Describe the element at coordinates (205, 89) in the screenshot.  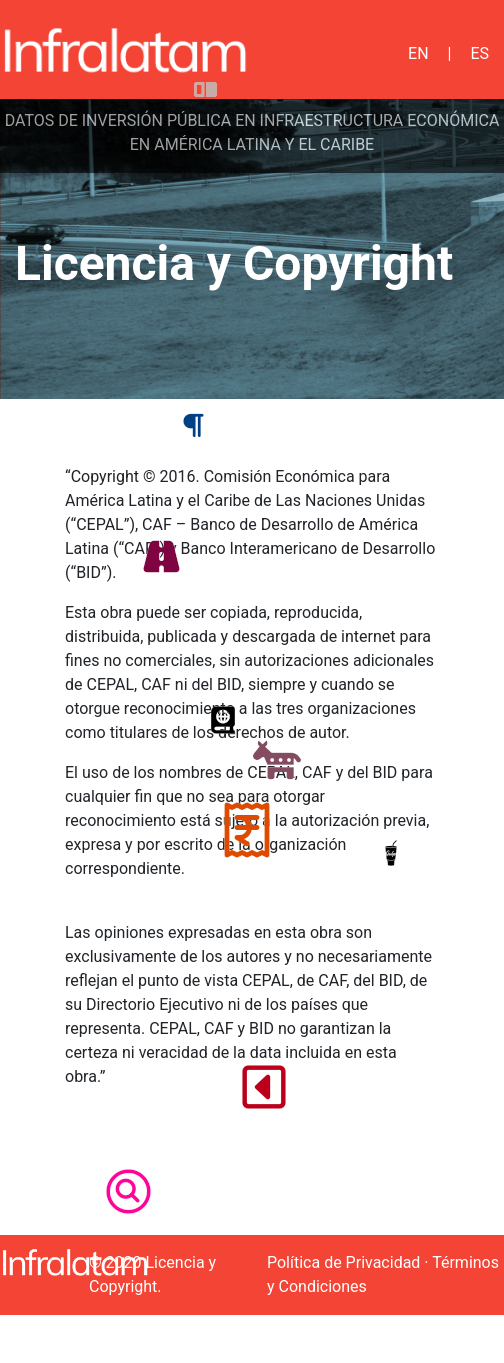
I see `access sleep or bedding settings` at that location.